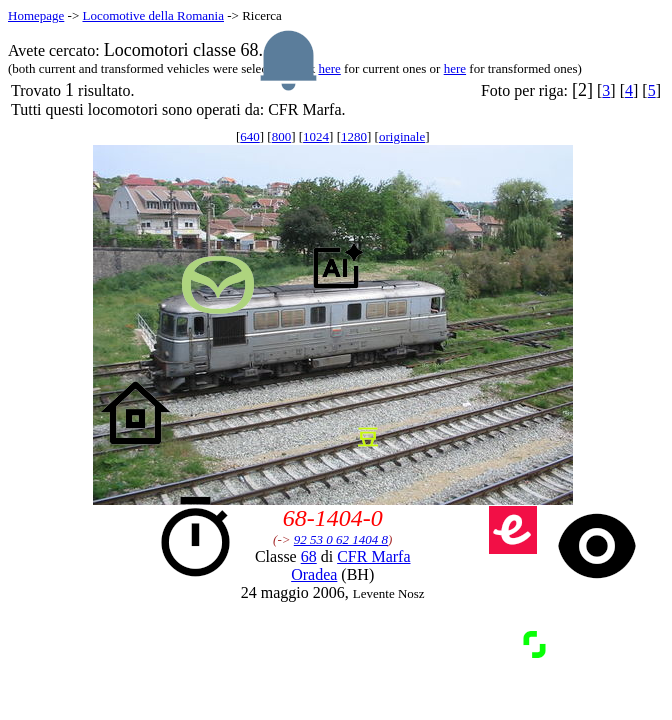 Image resolution: width=672 pixels, height=720 pixels. I want to click on shutterstock logo, so click(534, 644).